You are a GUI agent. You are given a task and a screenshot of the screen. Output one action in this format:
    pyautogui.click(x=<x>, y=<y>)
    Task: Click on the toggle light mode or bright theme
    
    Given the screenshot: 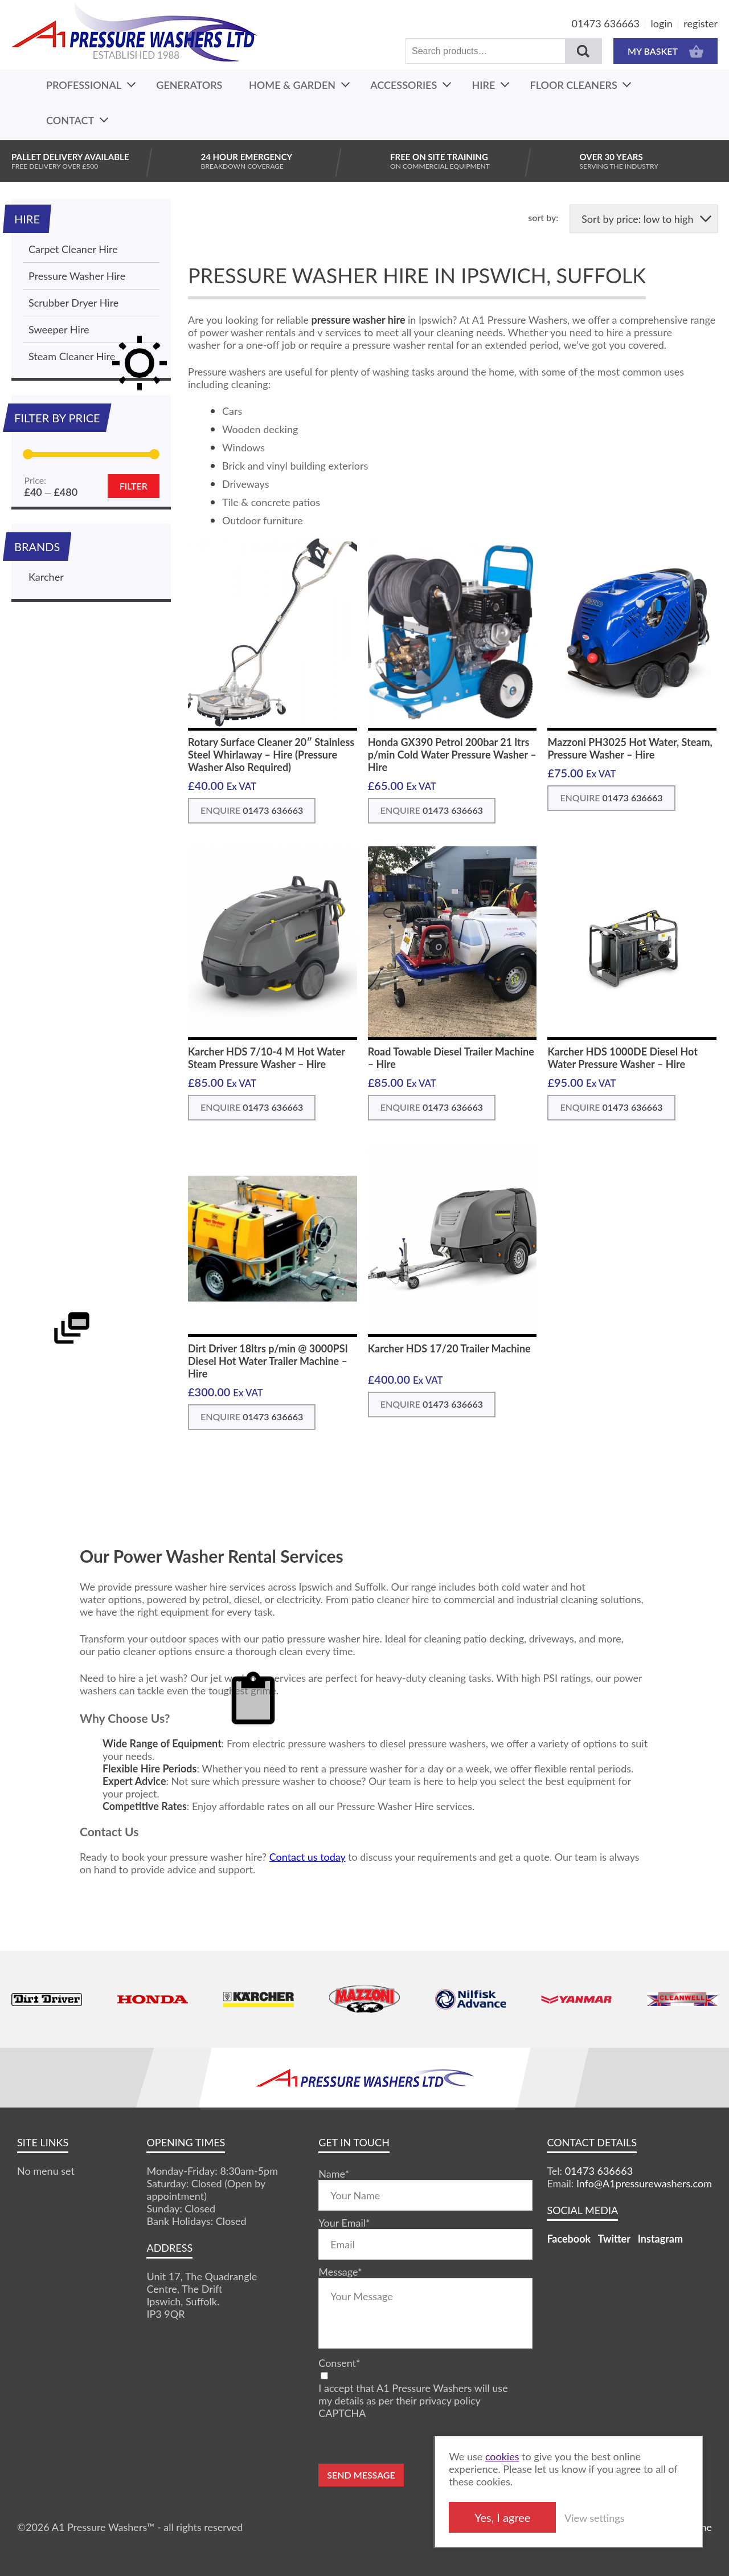 What is the action you would take?
    pyautogui.click(x=140, y=364)
    